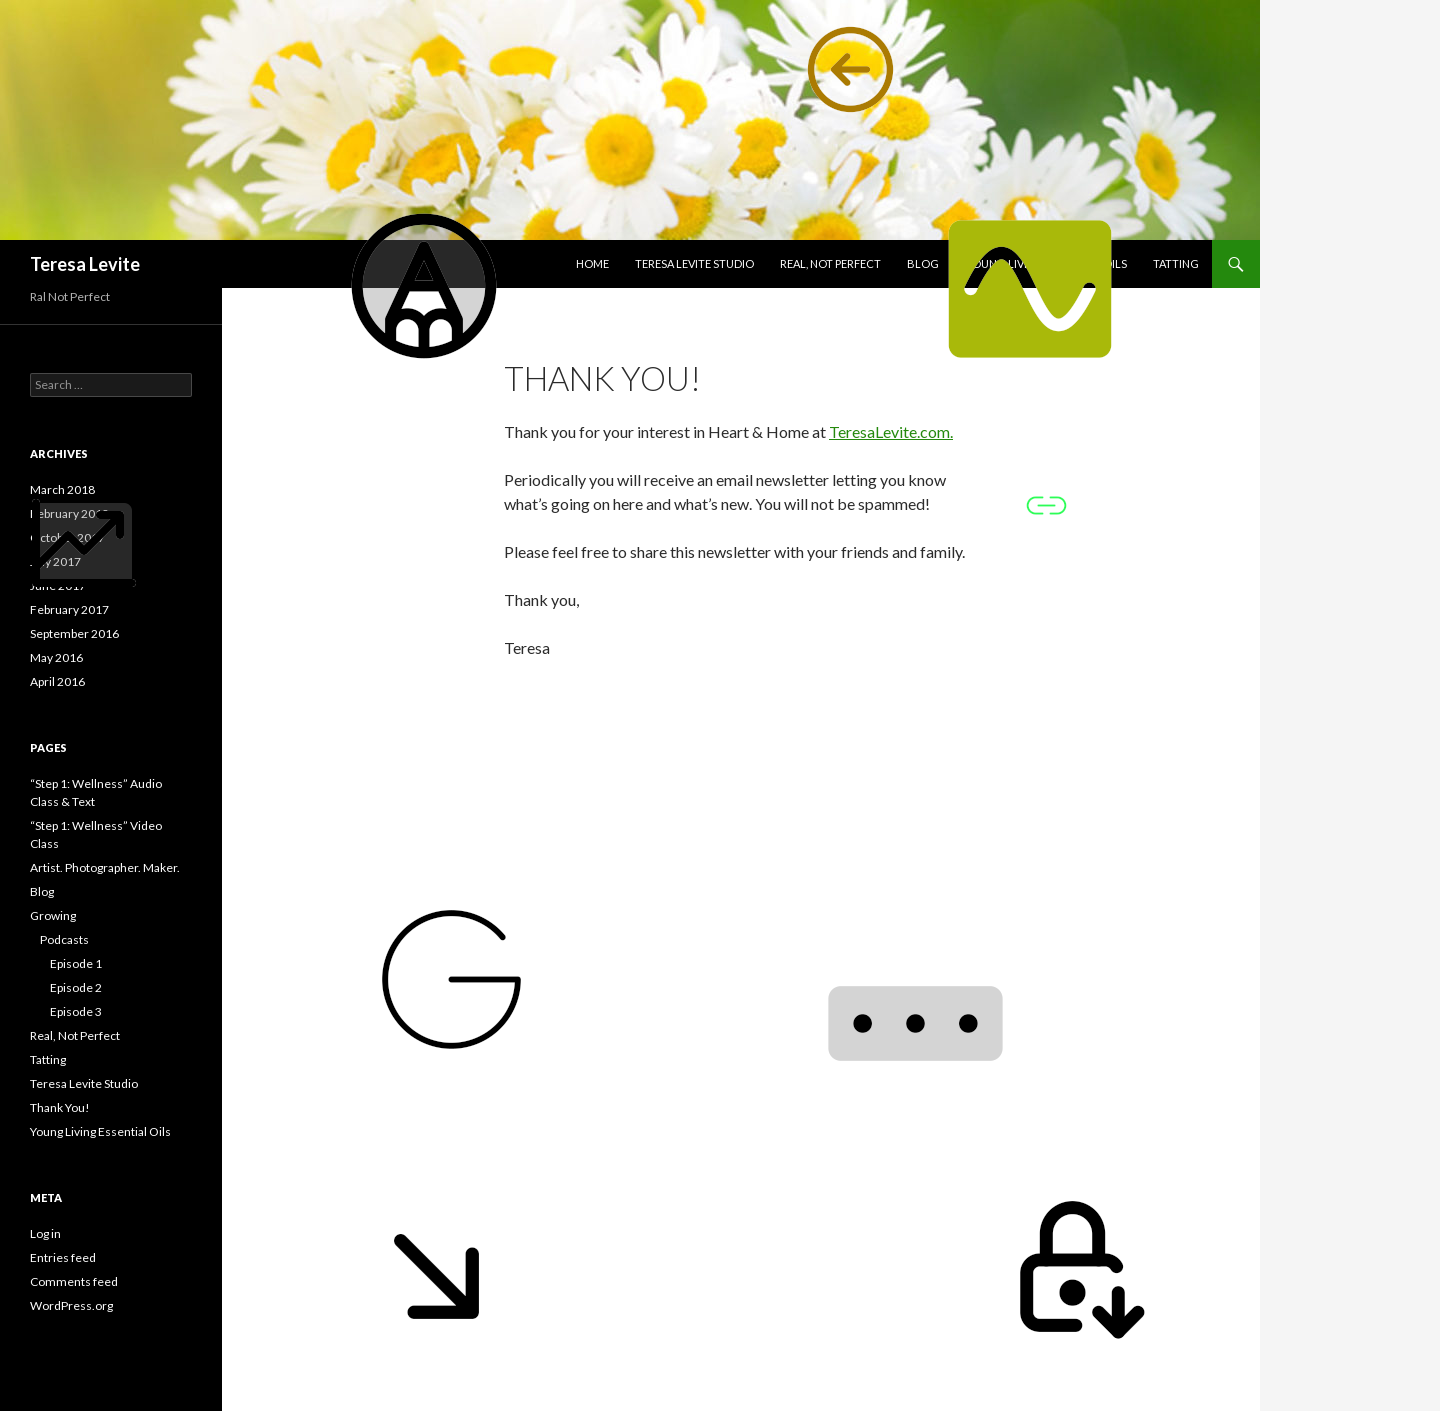  Describe the element at coordinates (1030, 289) in the screenshot. I see `audio or sound wave indicator` at that location.